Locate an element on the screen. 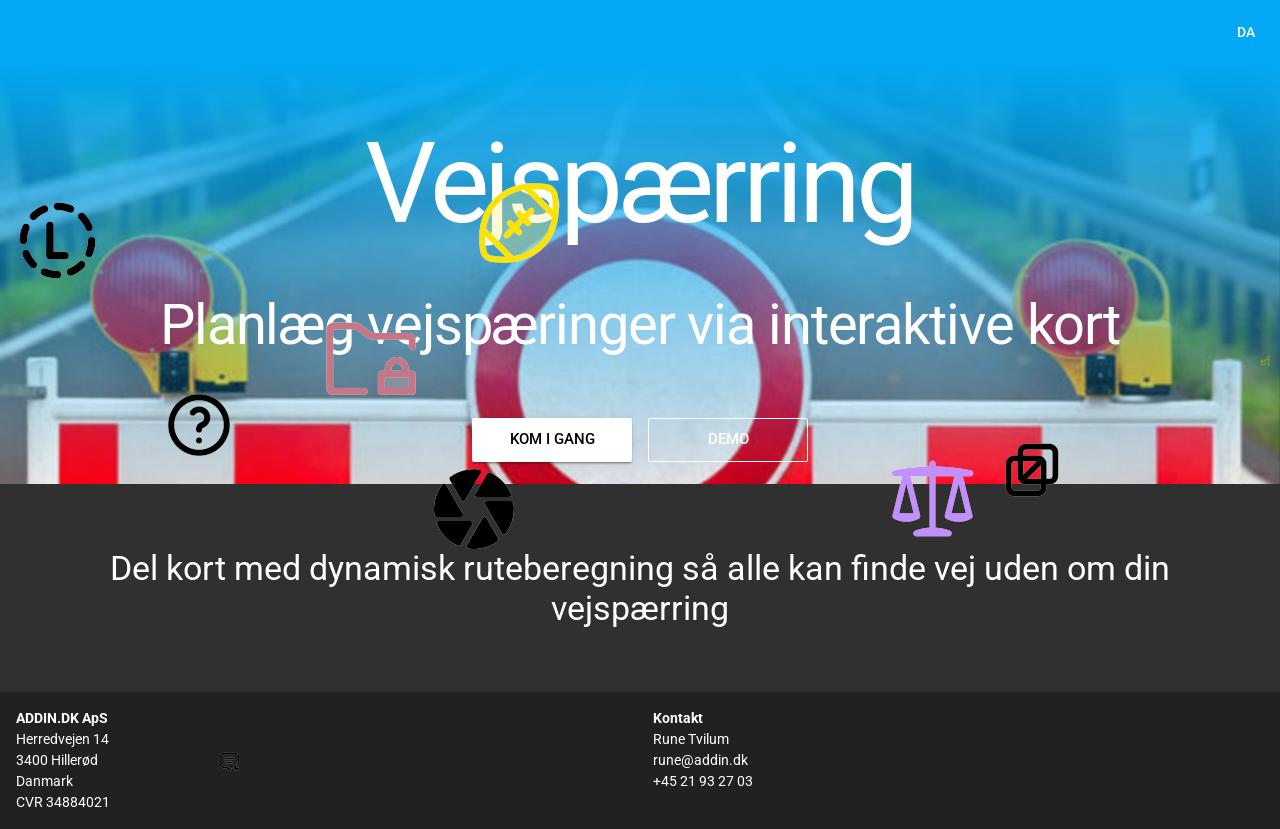  view overlapping or intersecting layers is located at coordinates (1032, 470).